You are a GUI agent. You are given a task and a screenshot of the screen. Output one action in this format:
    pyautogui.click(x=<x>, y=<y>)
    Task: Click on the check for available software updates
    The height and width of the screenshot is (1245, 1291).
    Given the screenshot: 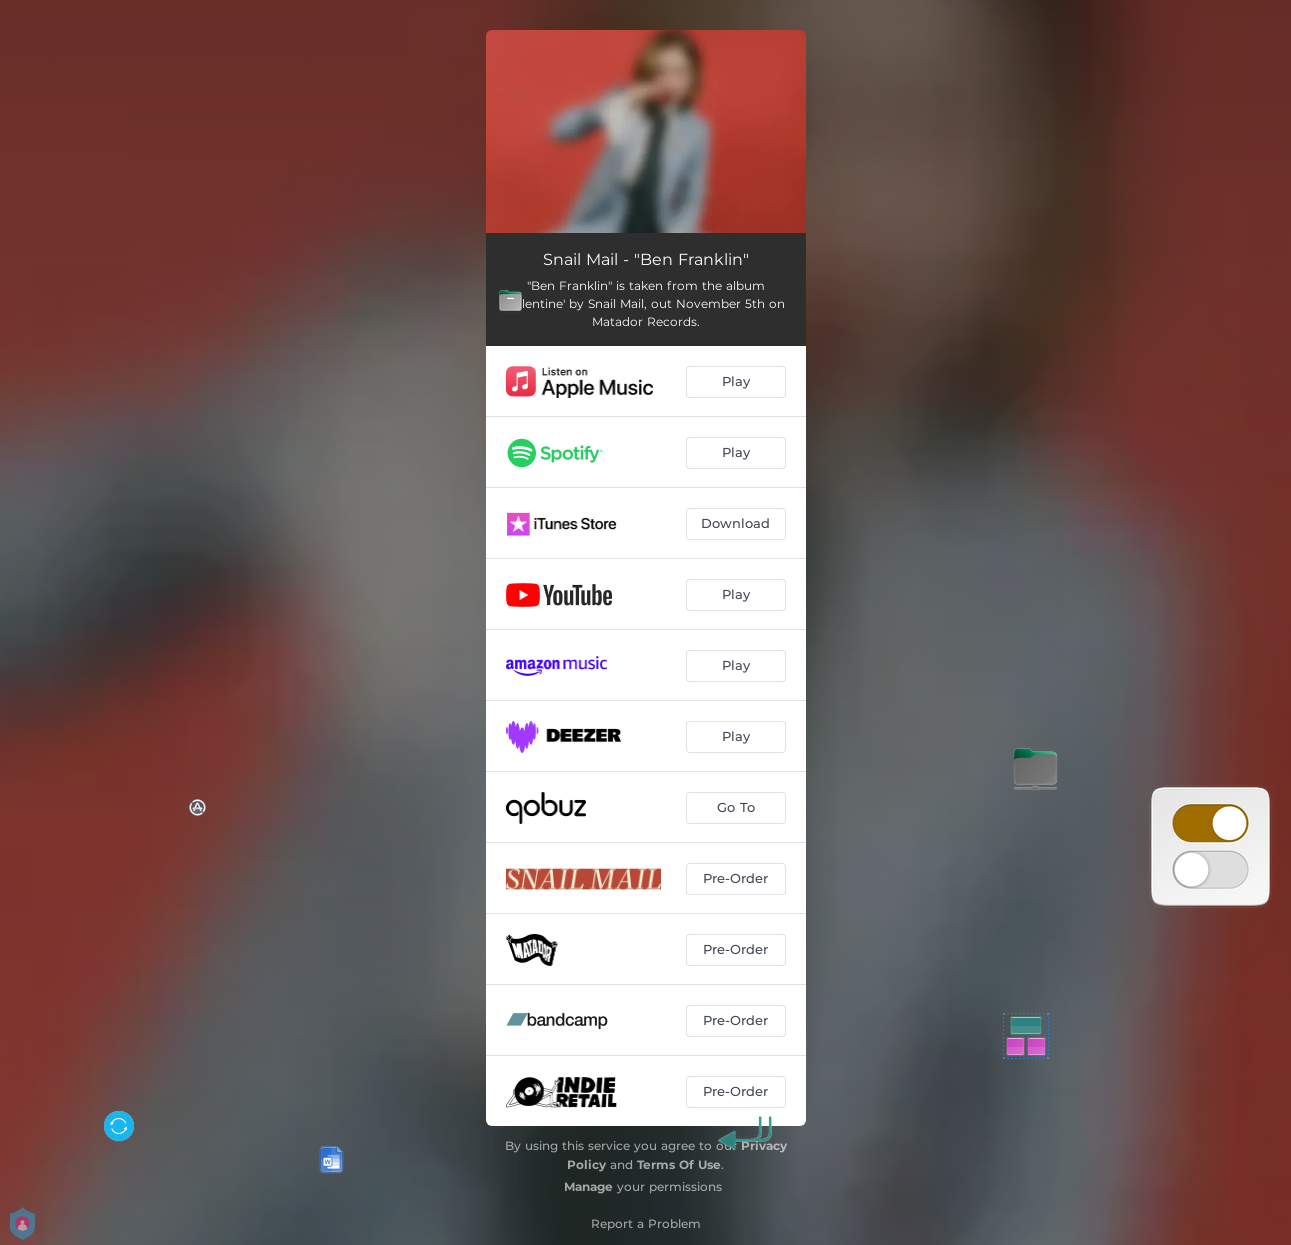 What is the action you would take?
    pyautogui.click(x=197, y=807)
    